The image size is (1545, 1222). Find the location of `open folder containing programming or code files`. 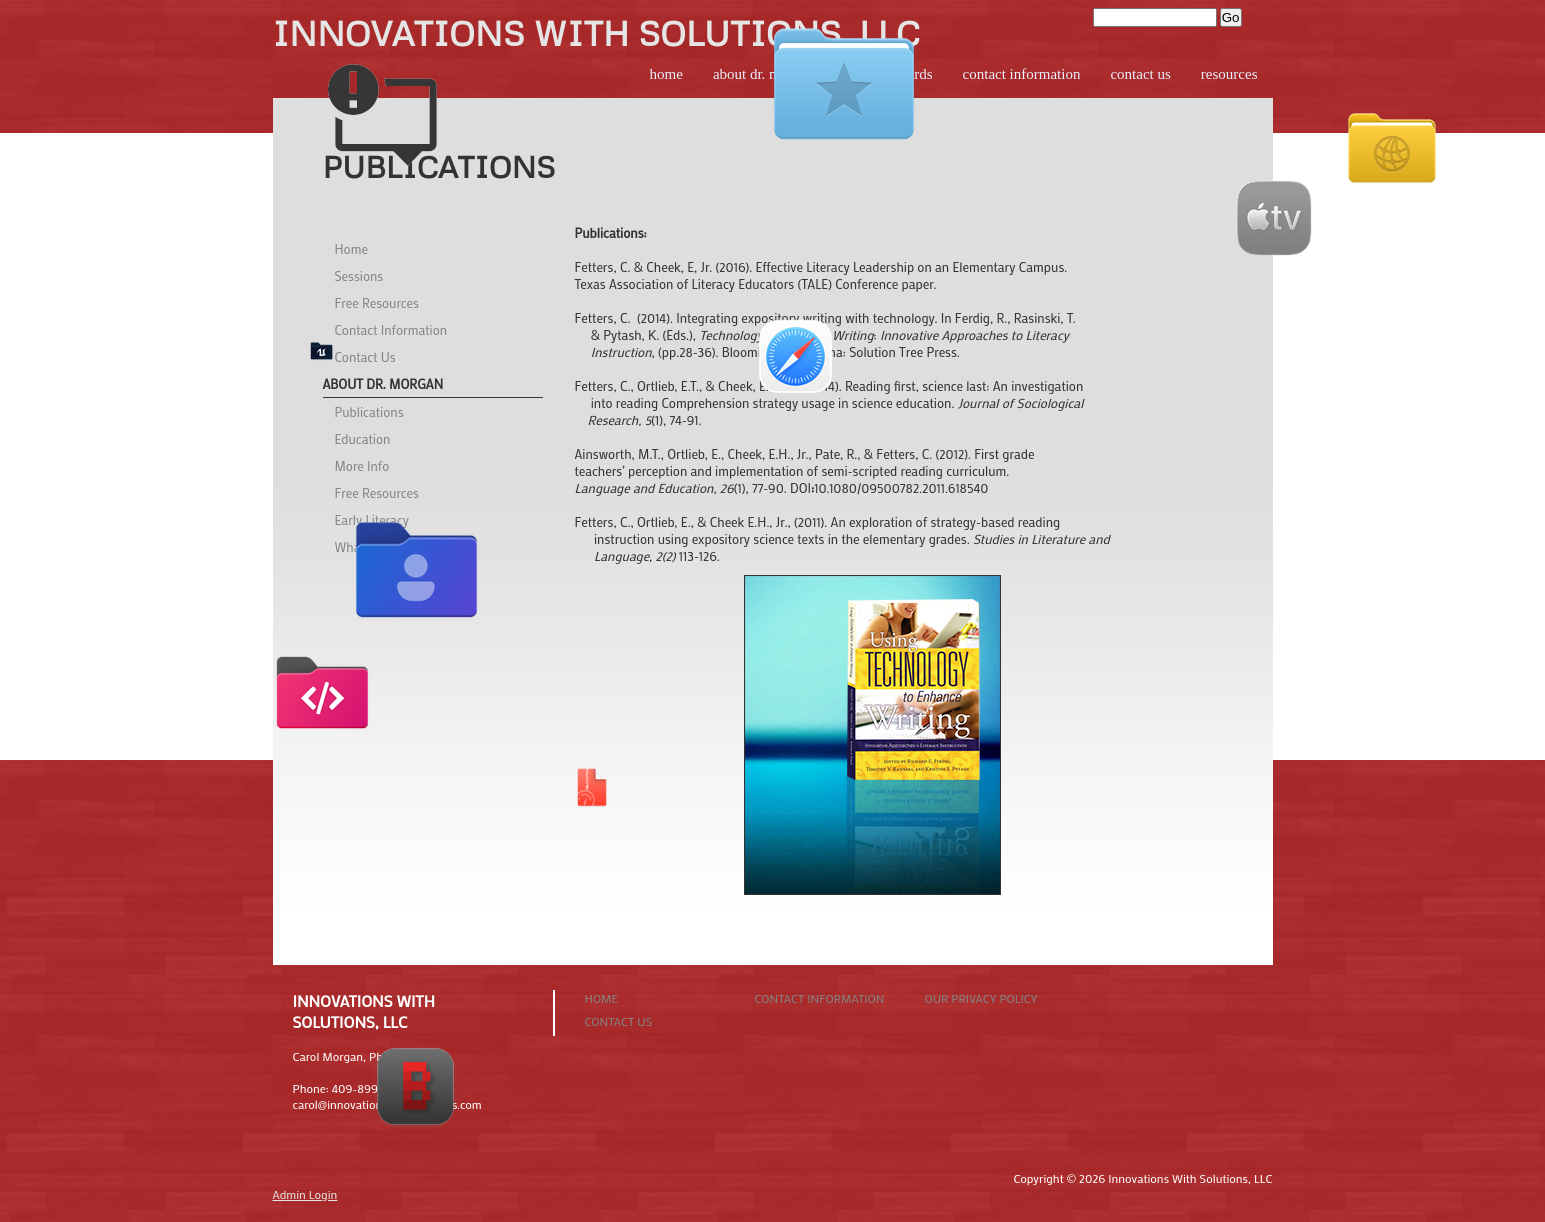

open folder containing programming or code files is located at coordinates (322, 695).